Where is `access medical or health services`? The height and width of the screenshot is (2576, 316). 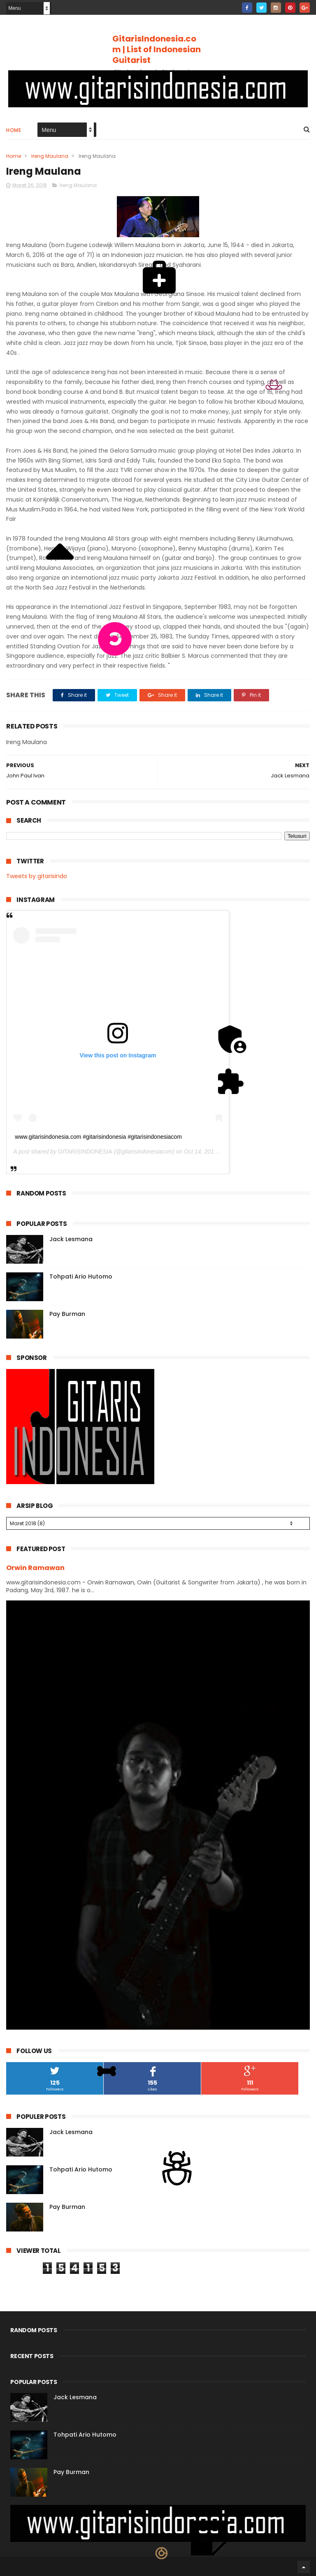 access medical or health services is located at coordinates (159, 277).